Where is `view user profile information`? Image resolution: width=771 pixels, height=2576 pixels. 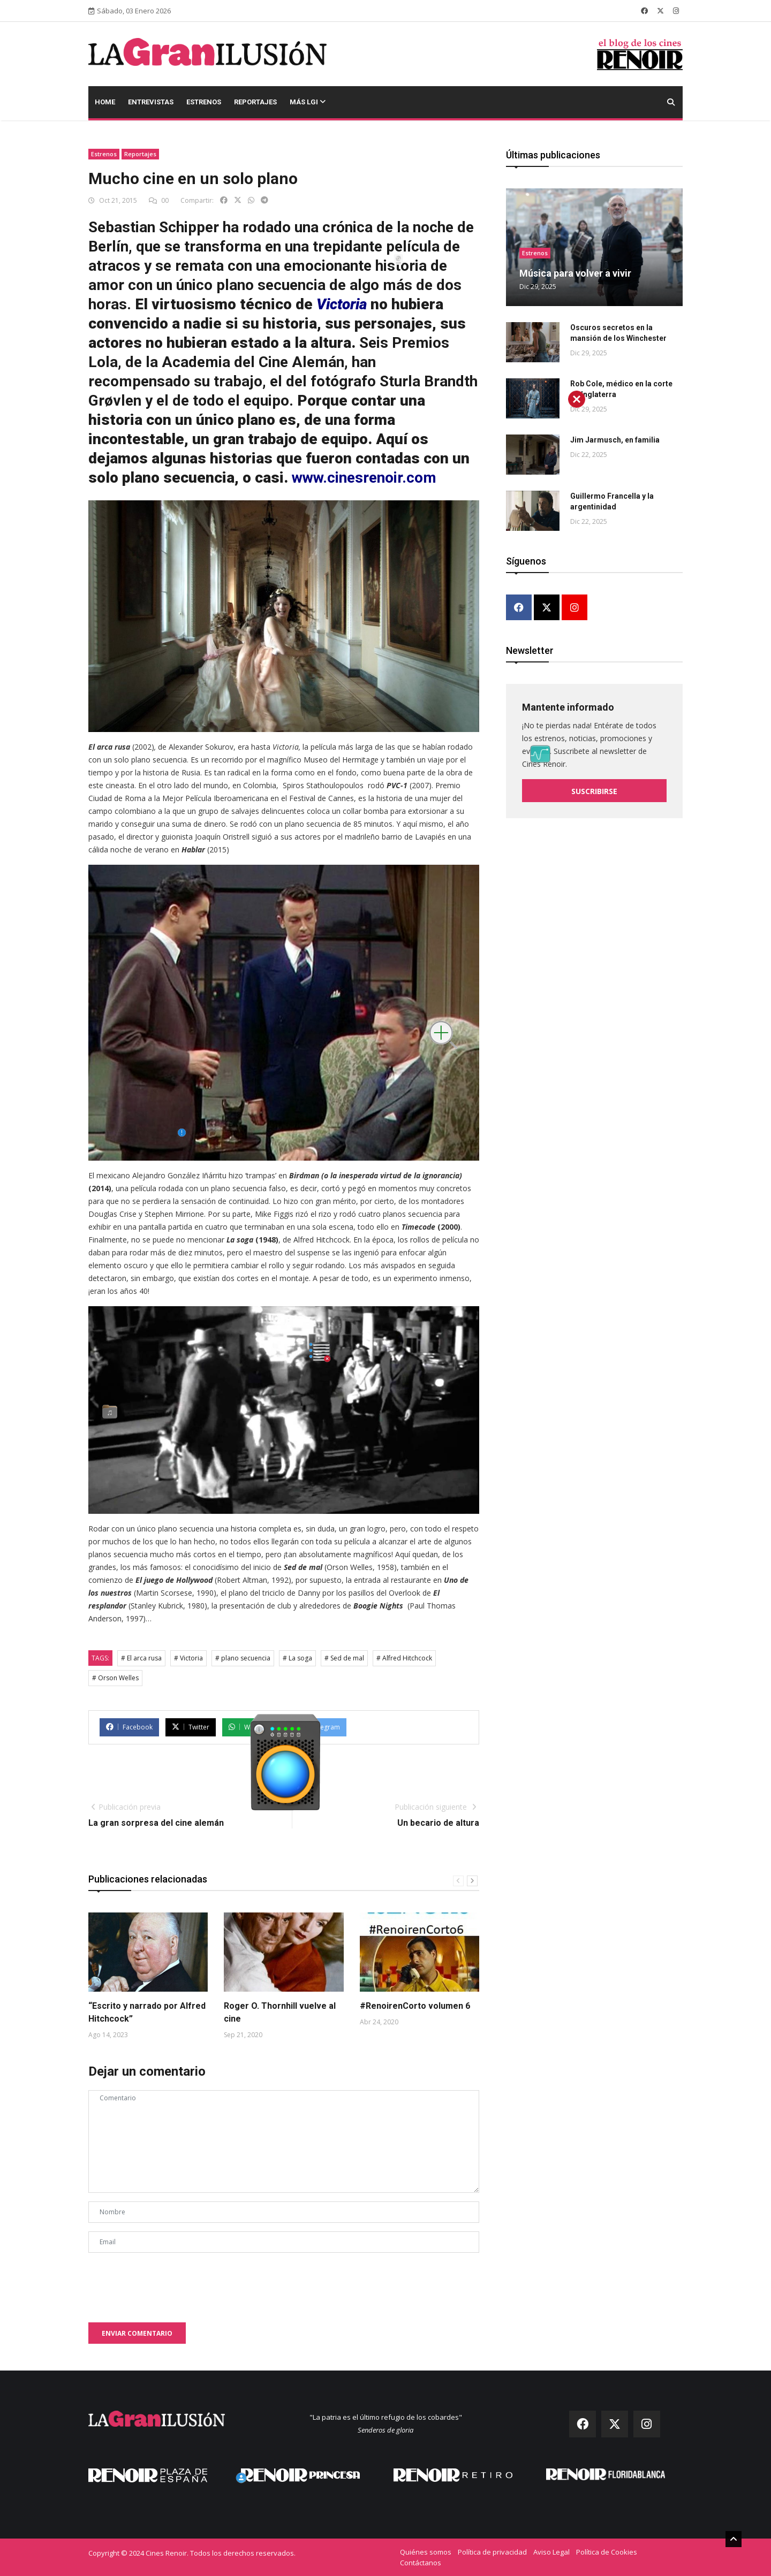
view user profile information is located at coordinates (241, 2478).